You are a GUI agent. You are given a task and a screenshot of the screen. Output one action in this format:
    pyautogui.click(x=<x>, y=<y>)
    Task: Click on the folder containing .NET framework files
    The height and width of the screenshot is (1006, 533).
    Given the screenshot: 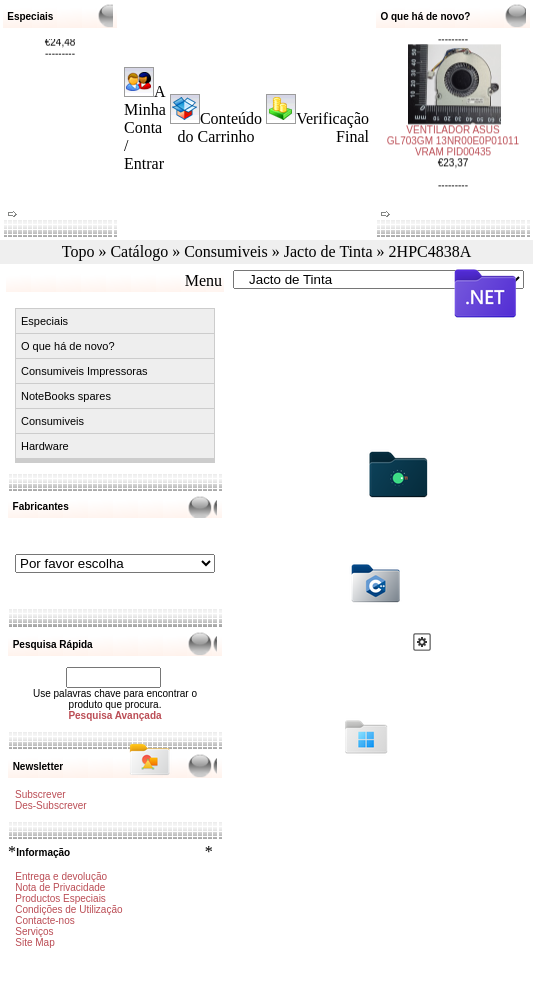 What is the action you would take?
    pyautogui.click(x=485, y=295)
    